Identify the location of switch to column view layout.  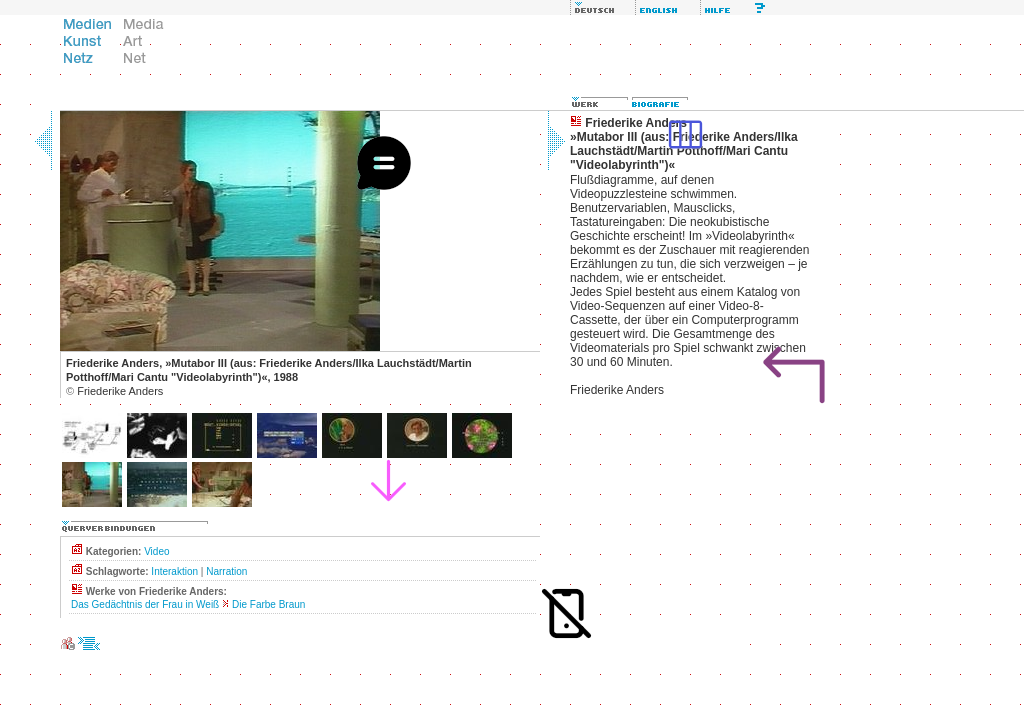
(685, 134).